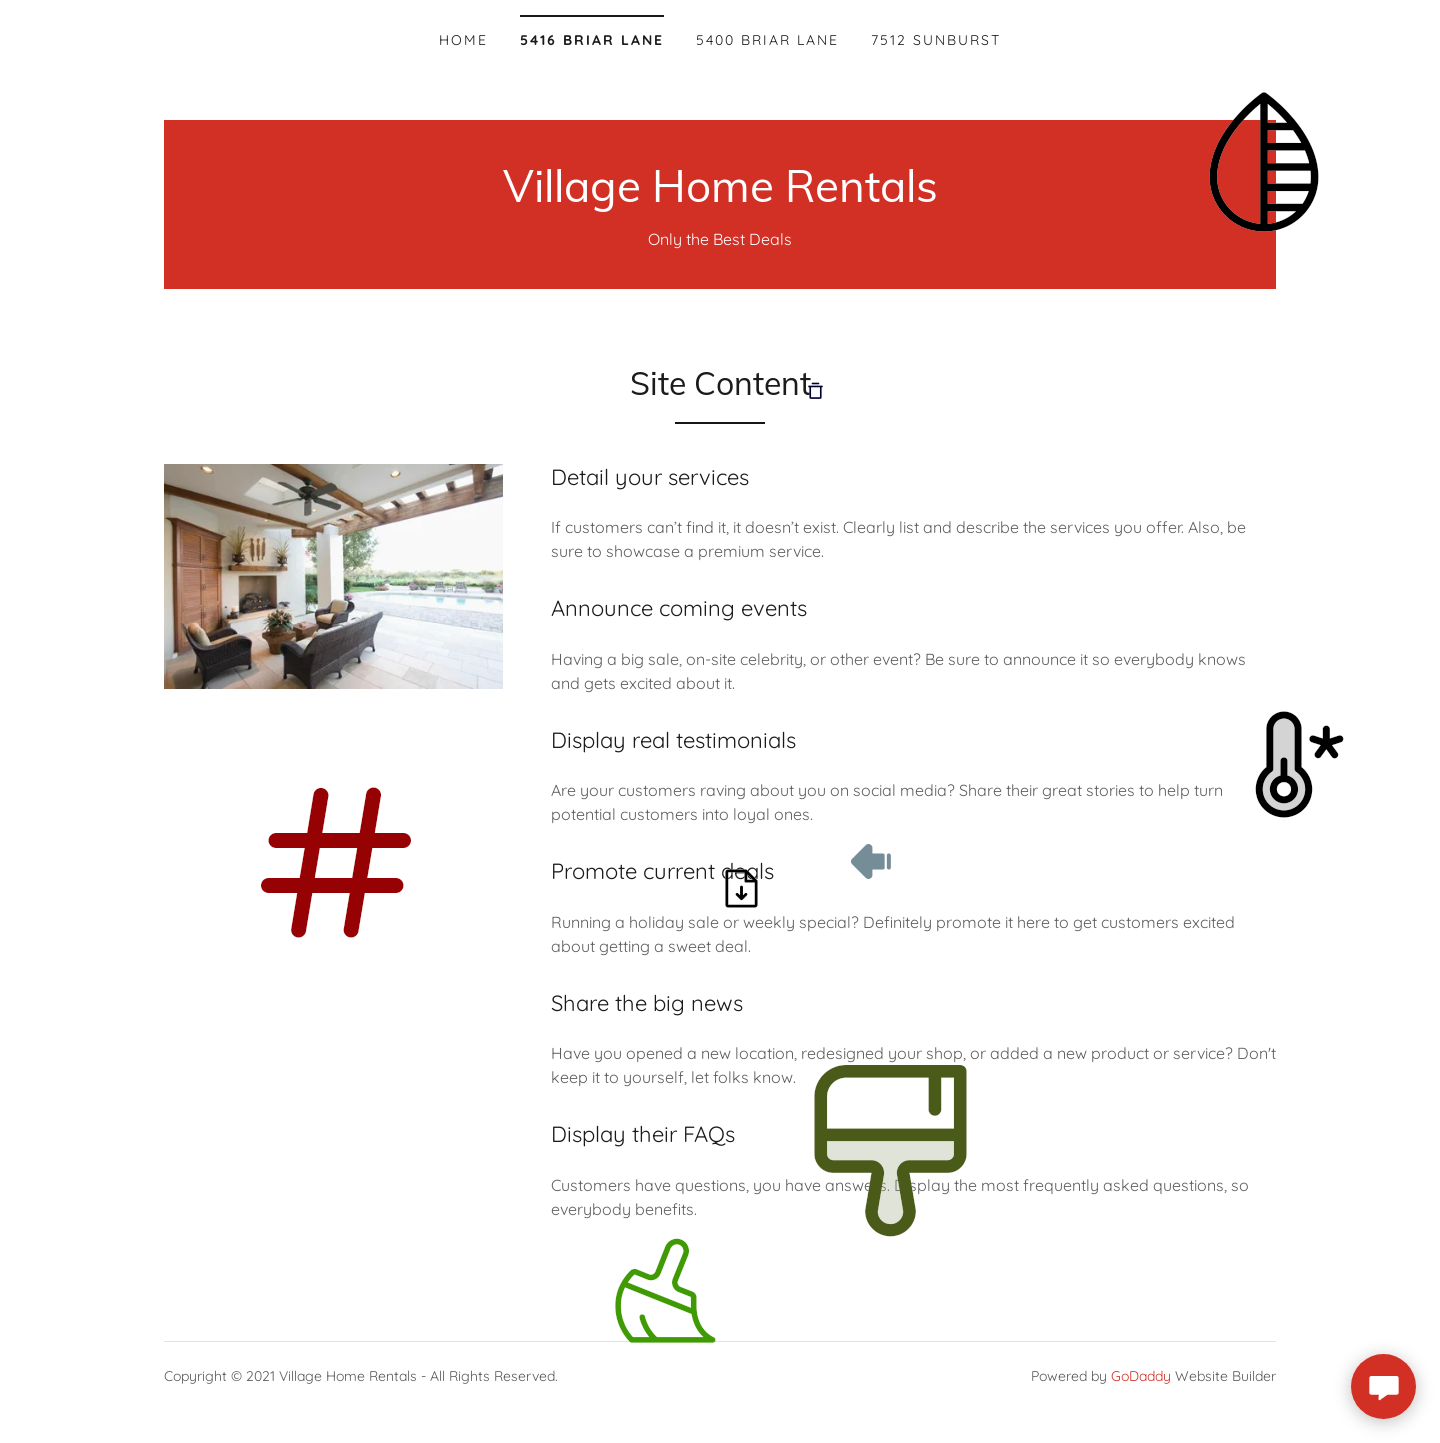  I want to click on go back to the previous screen, so click(870, 861).